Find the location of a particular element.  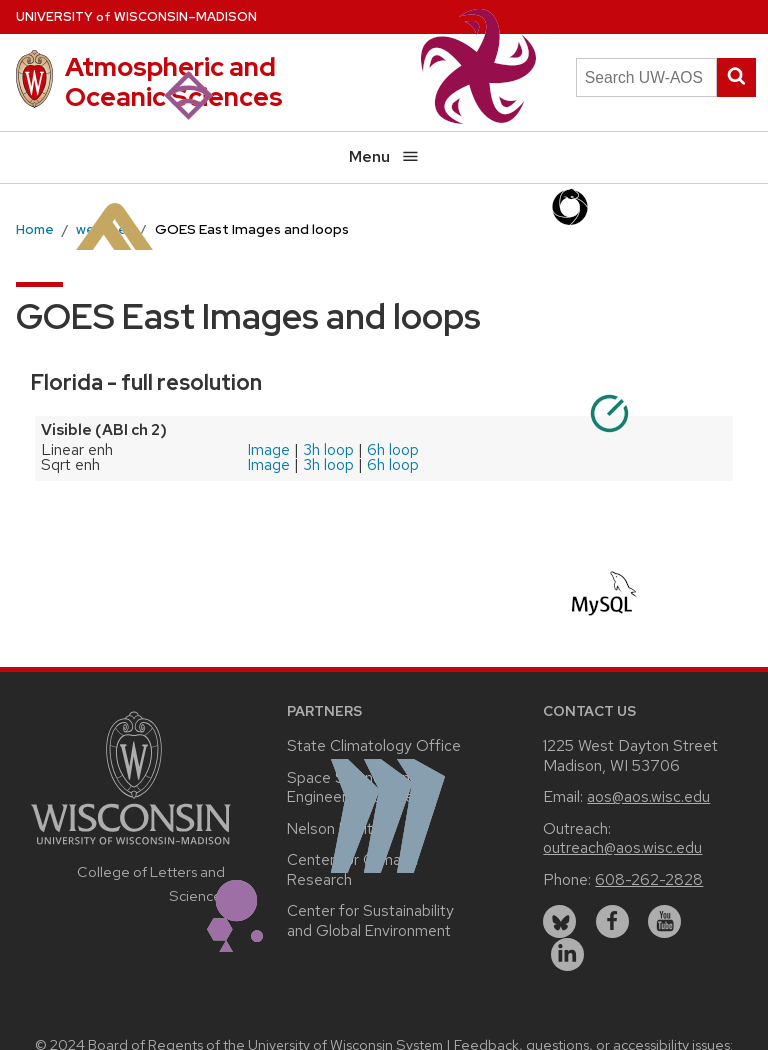

sensu monitoring platform logo is located at coordinates (188, 95).